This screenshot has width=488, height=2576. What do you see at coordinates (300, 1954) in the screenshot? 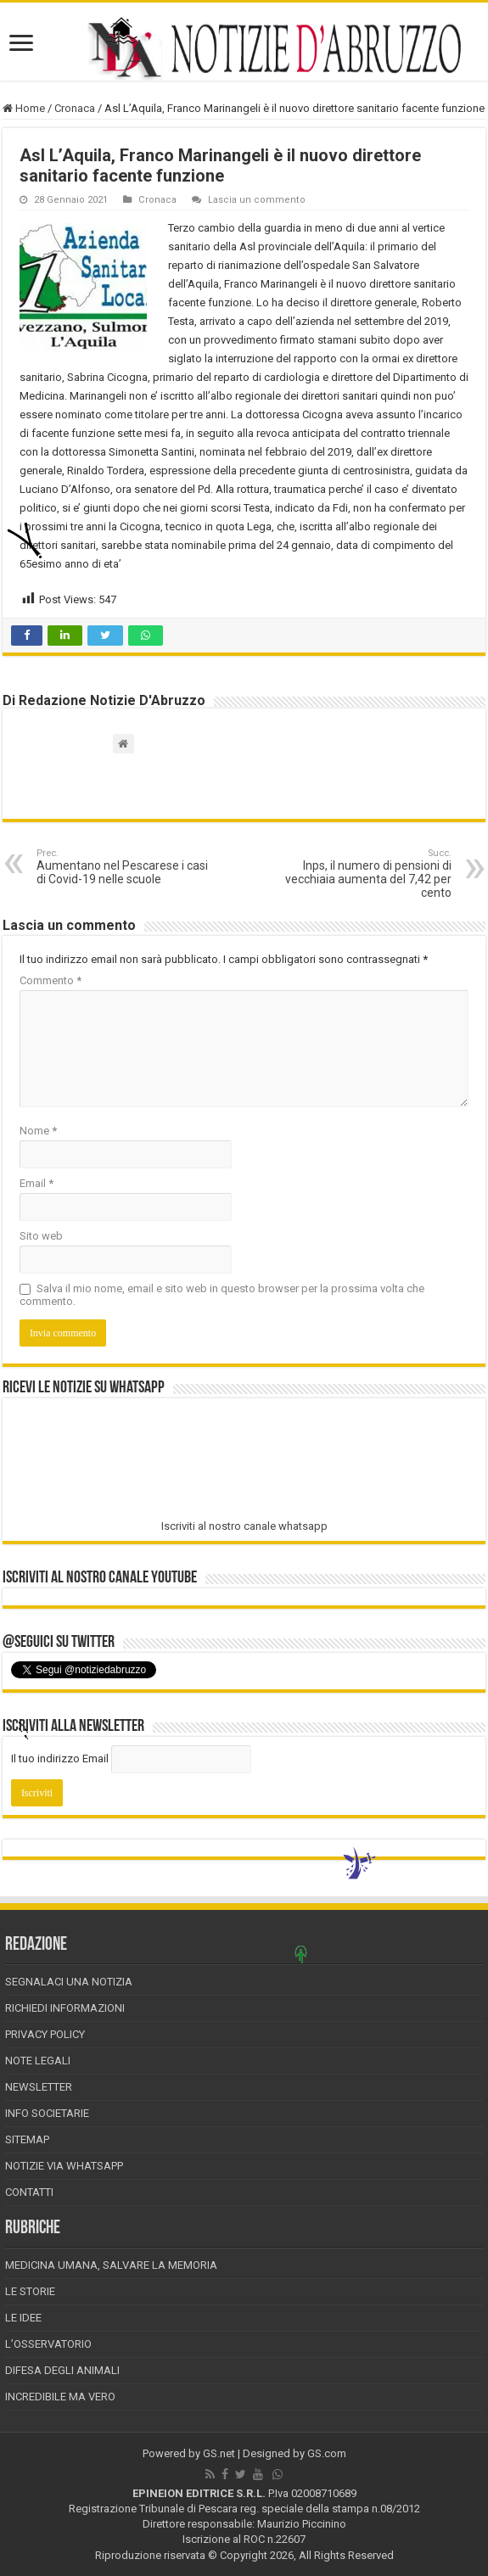
I see `access jump rope workout or exercise` at bounding box center [300, 1954].